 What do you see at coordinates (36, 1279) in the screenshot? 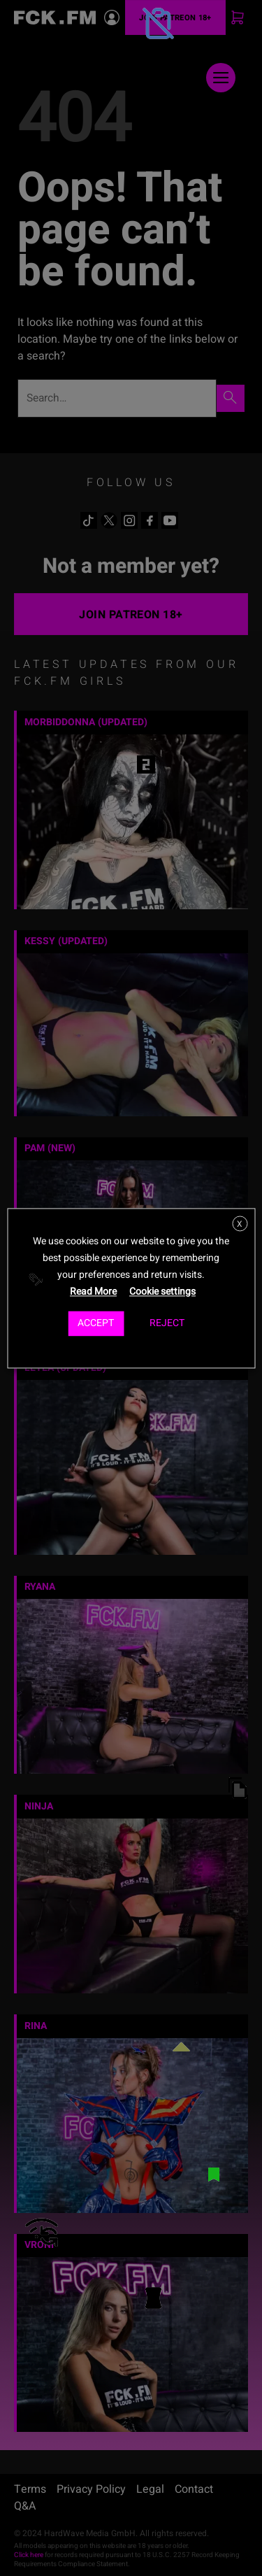
I see `change text orientation or direction` at bounding box center [36, 1279].